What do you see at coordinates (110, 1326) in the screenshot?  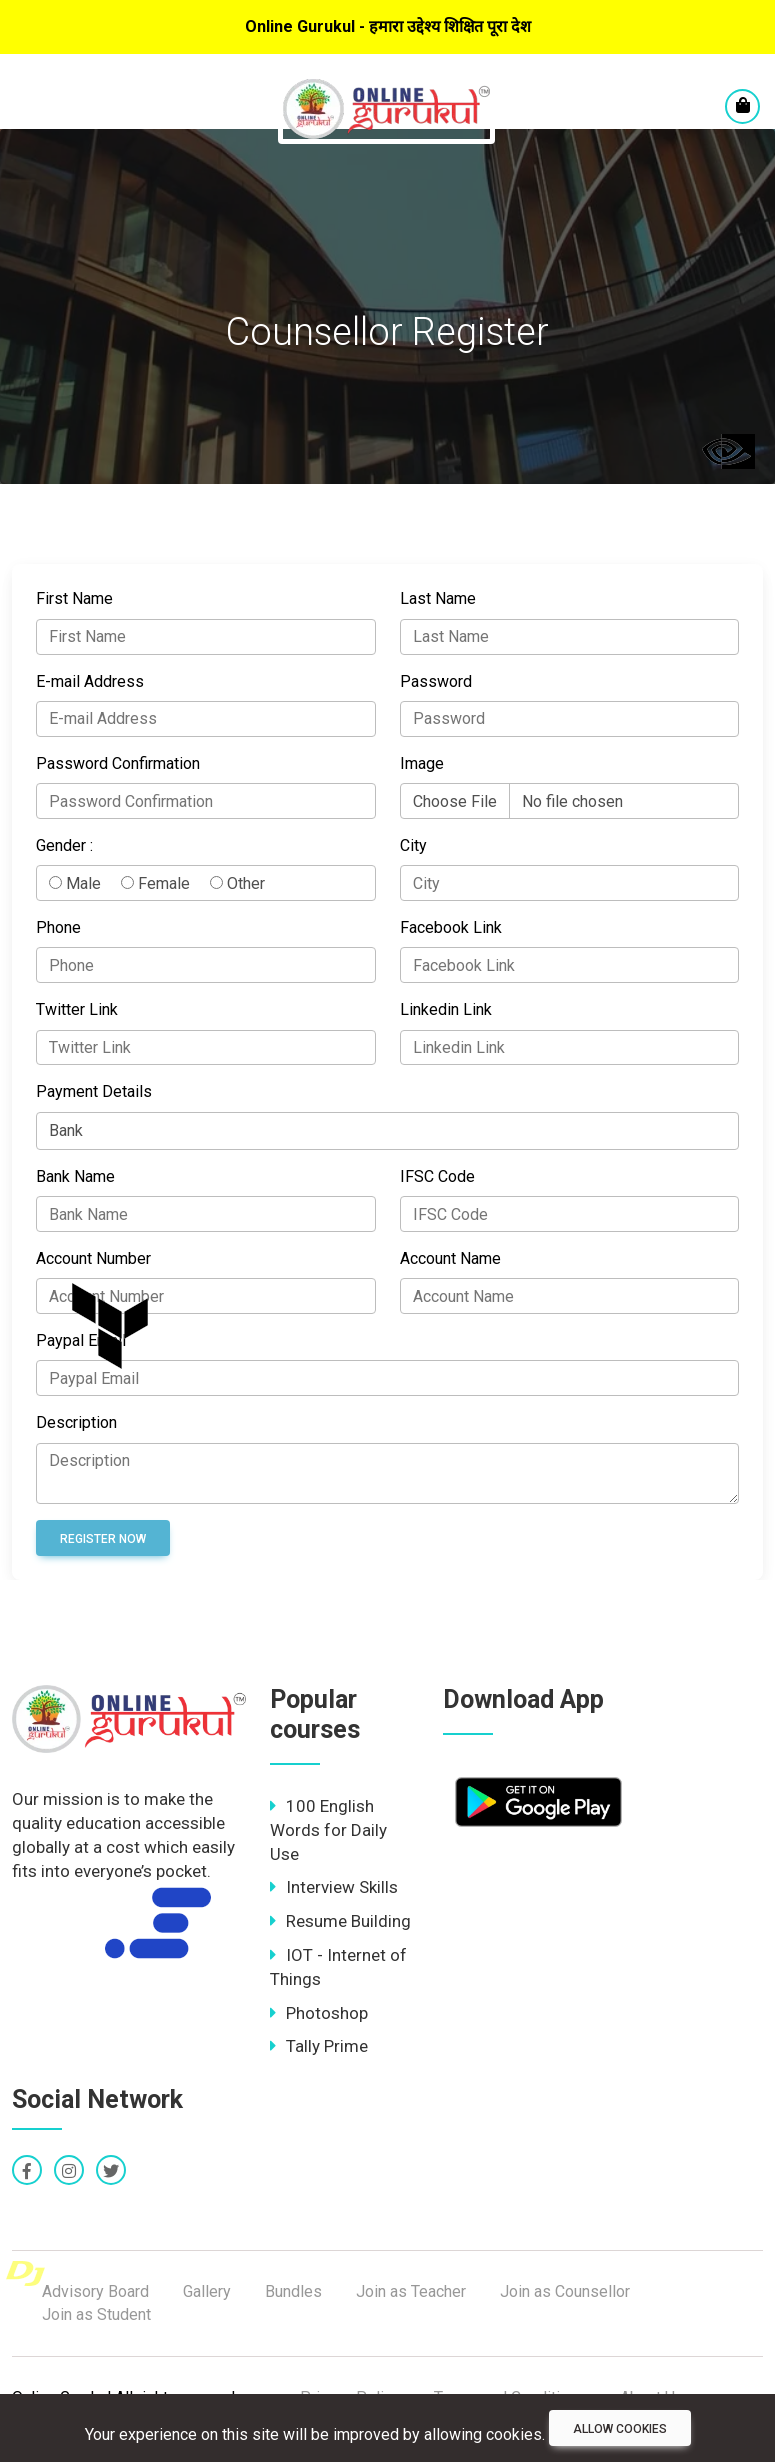 I see `HashiCorp Terraform branding or logo` at bounding box center [110, 1326].